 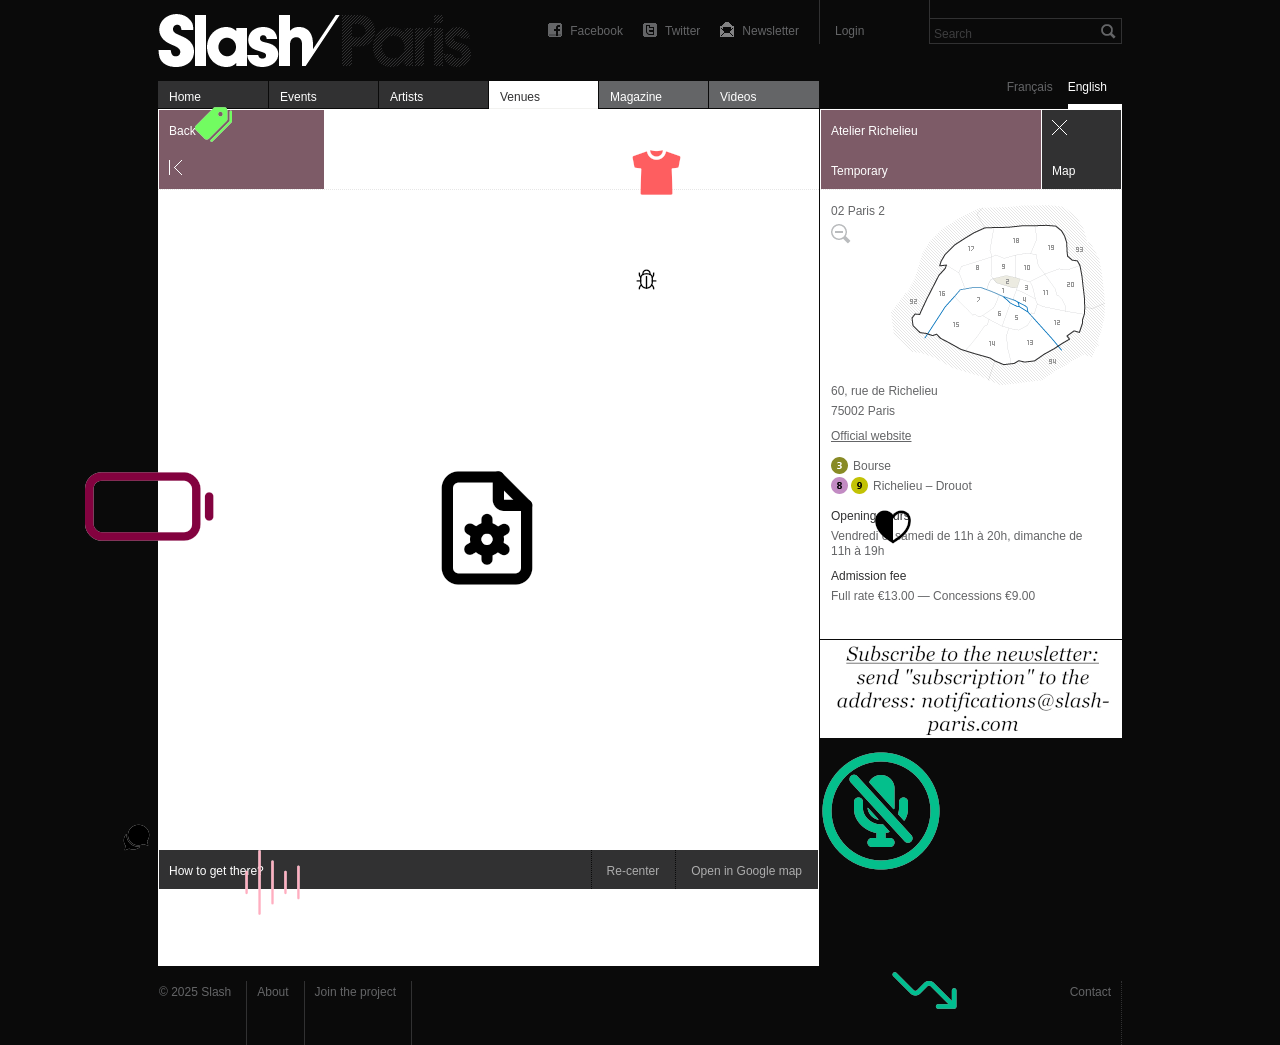 I want to click on indicates partial like or favorite status, so click(x=893, y=527).